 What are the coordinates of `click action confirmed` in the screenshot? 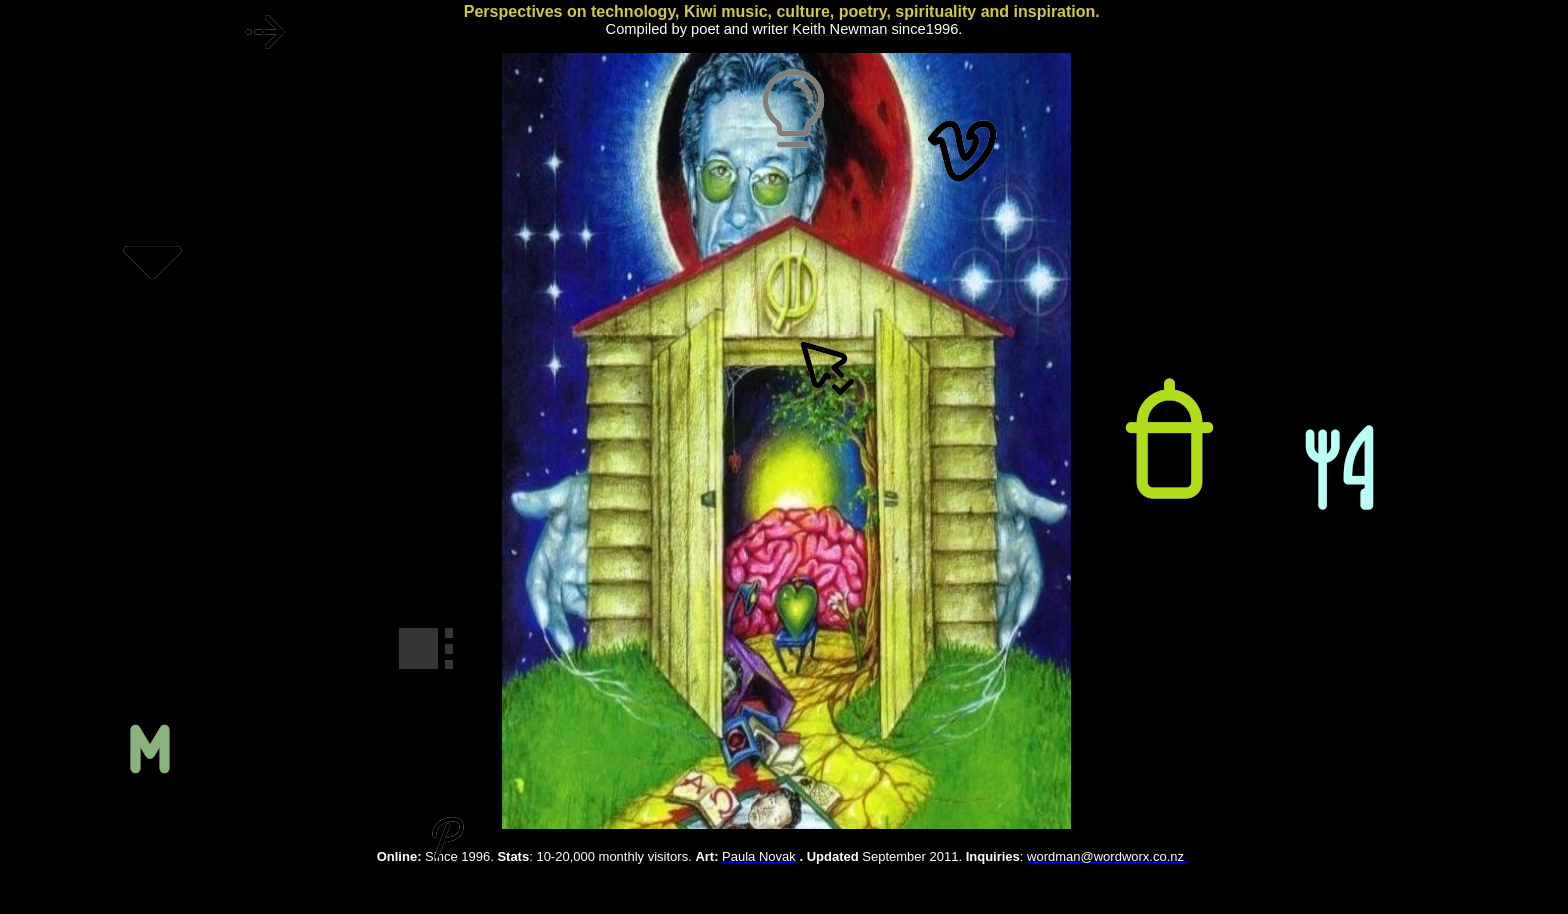 It's located at (826, 367).